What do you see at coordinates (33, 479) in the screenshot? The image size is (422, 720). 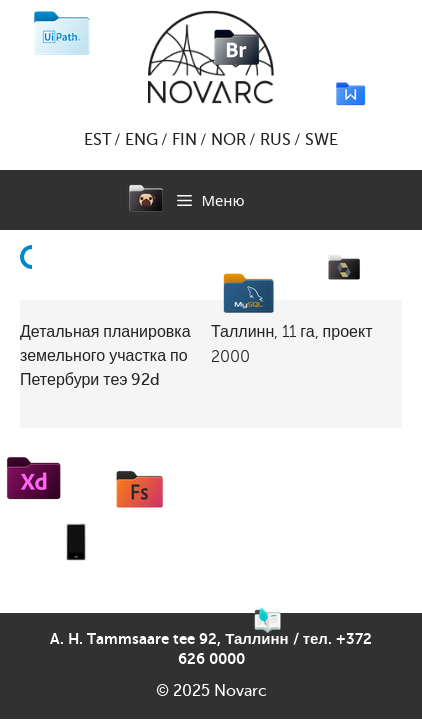 I see `open folder containing Adobe XD project files` at bounding box center [33, 479].